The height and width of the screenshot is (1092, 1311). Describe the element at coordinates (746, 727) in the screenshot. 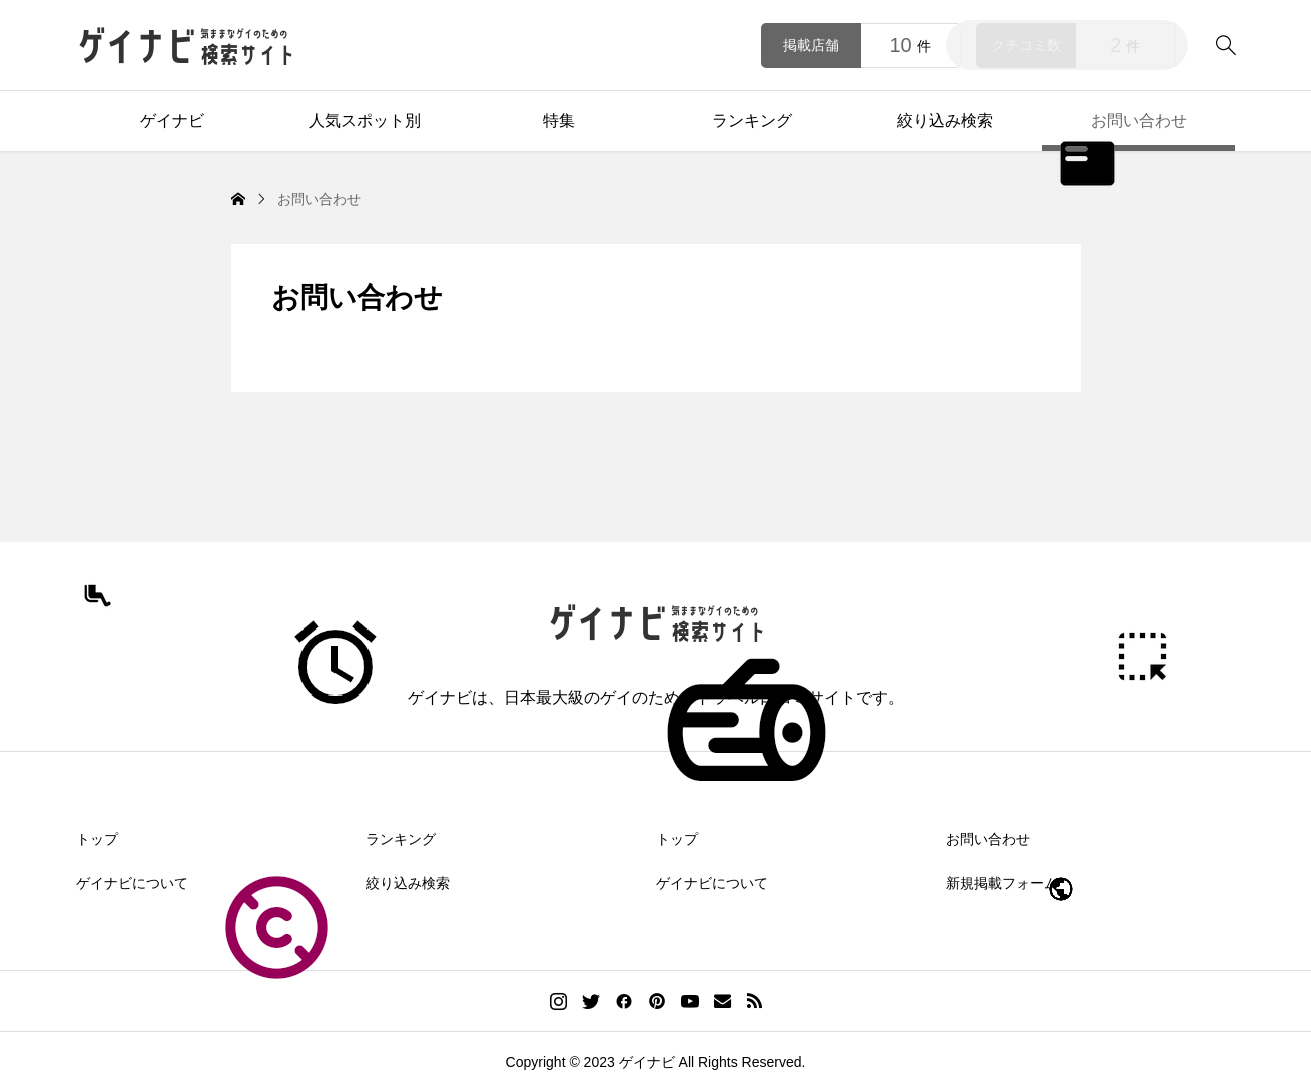

I see `view activity log or history` at that location.